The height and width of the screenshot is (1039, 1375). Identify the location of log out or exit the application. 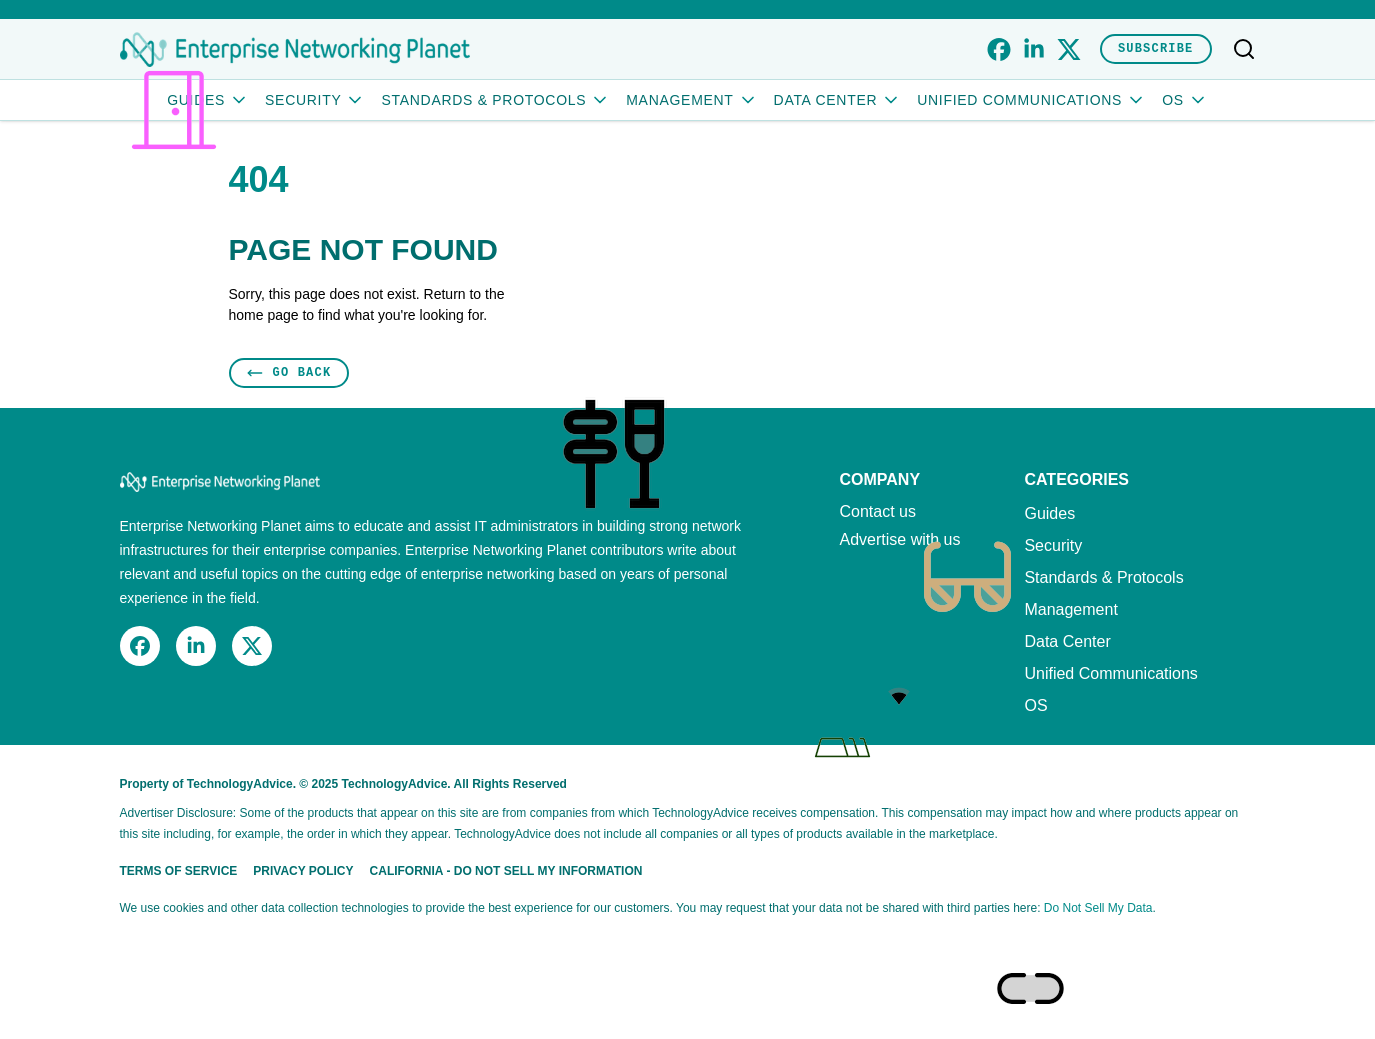
(174, 110).